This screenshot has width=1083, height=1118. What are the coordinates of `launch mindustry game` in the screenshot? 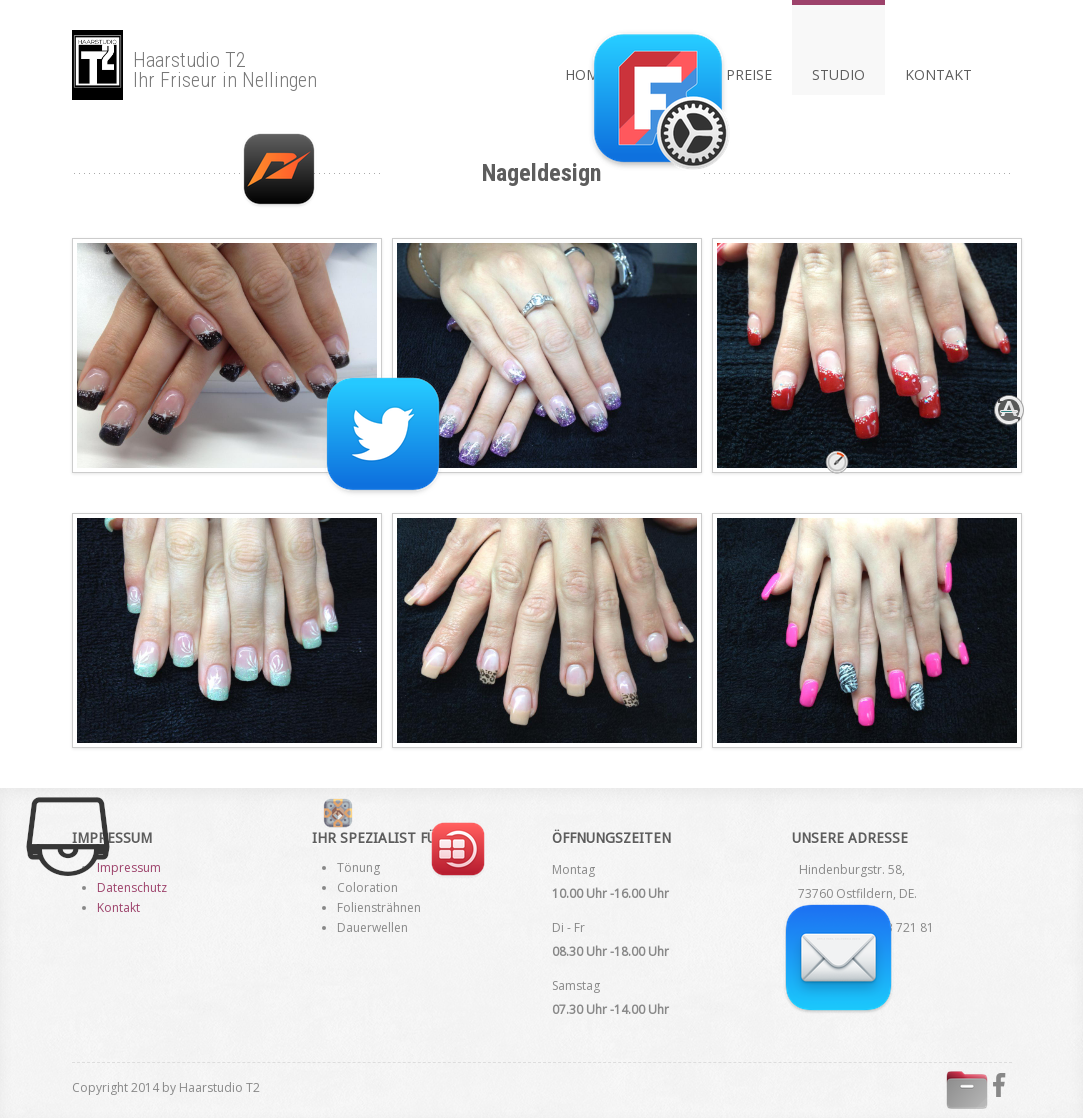 It's located at (338, 813).